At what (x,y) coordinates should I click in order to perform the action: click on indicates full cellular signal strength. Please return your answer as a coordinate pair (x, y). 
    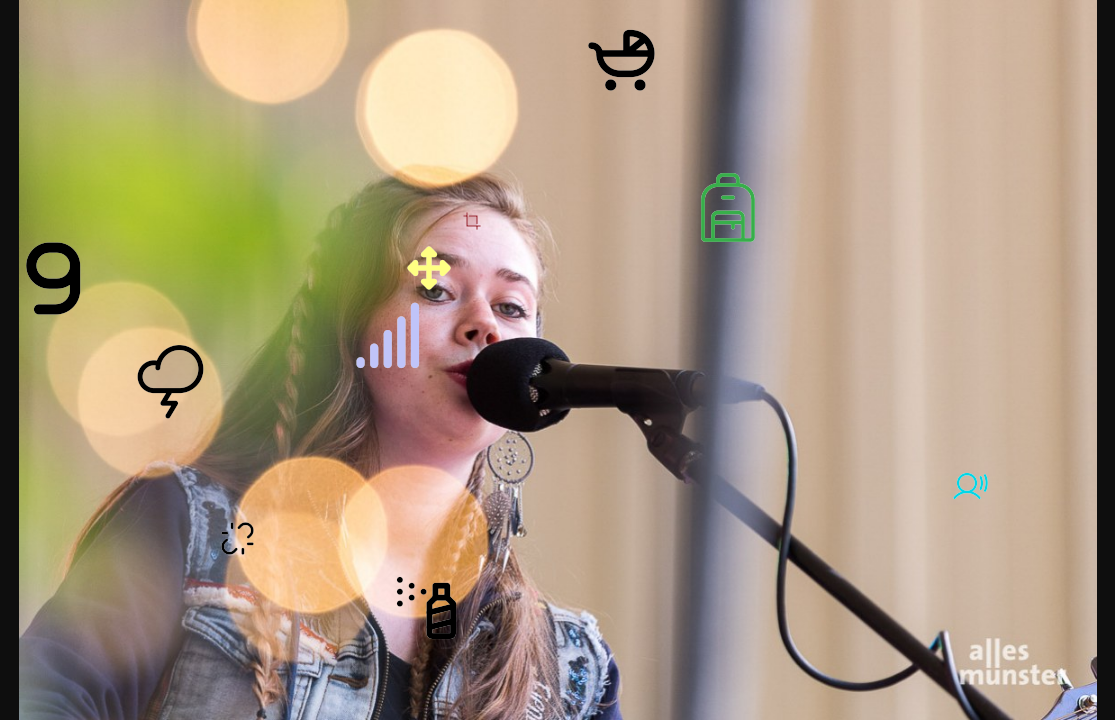
    Looking at the image, I should click on (390, 339).